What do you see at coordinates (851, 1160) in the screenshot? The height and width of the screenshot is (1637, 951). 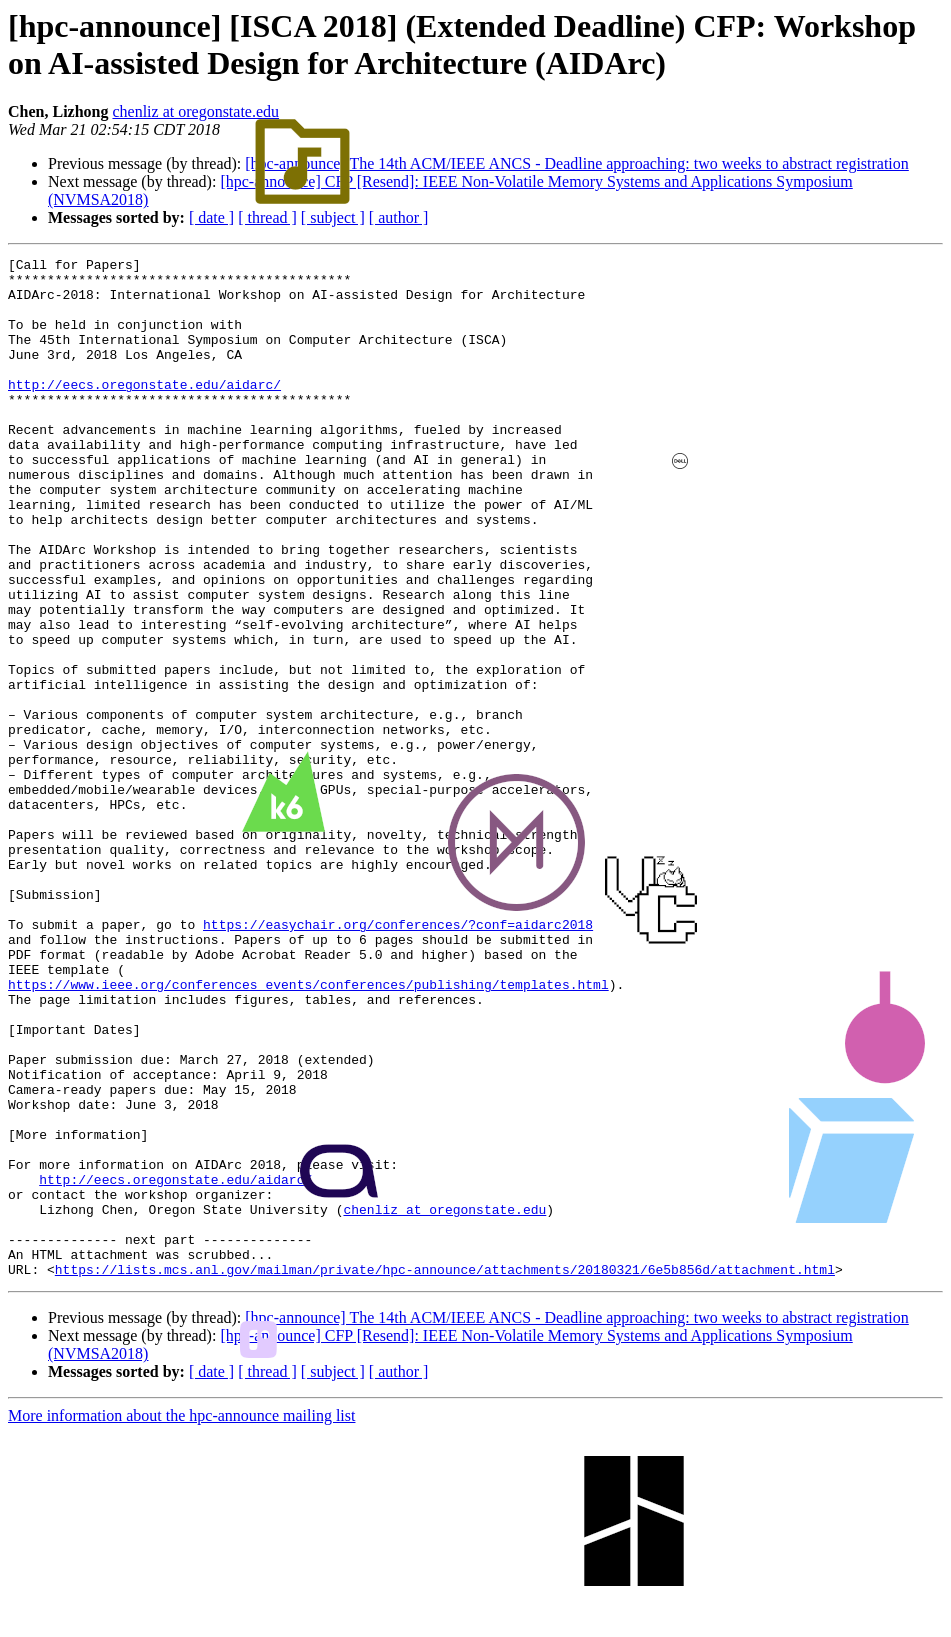 I see `open tuta secure email app` at bounding box center [851, 1160].